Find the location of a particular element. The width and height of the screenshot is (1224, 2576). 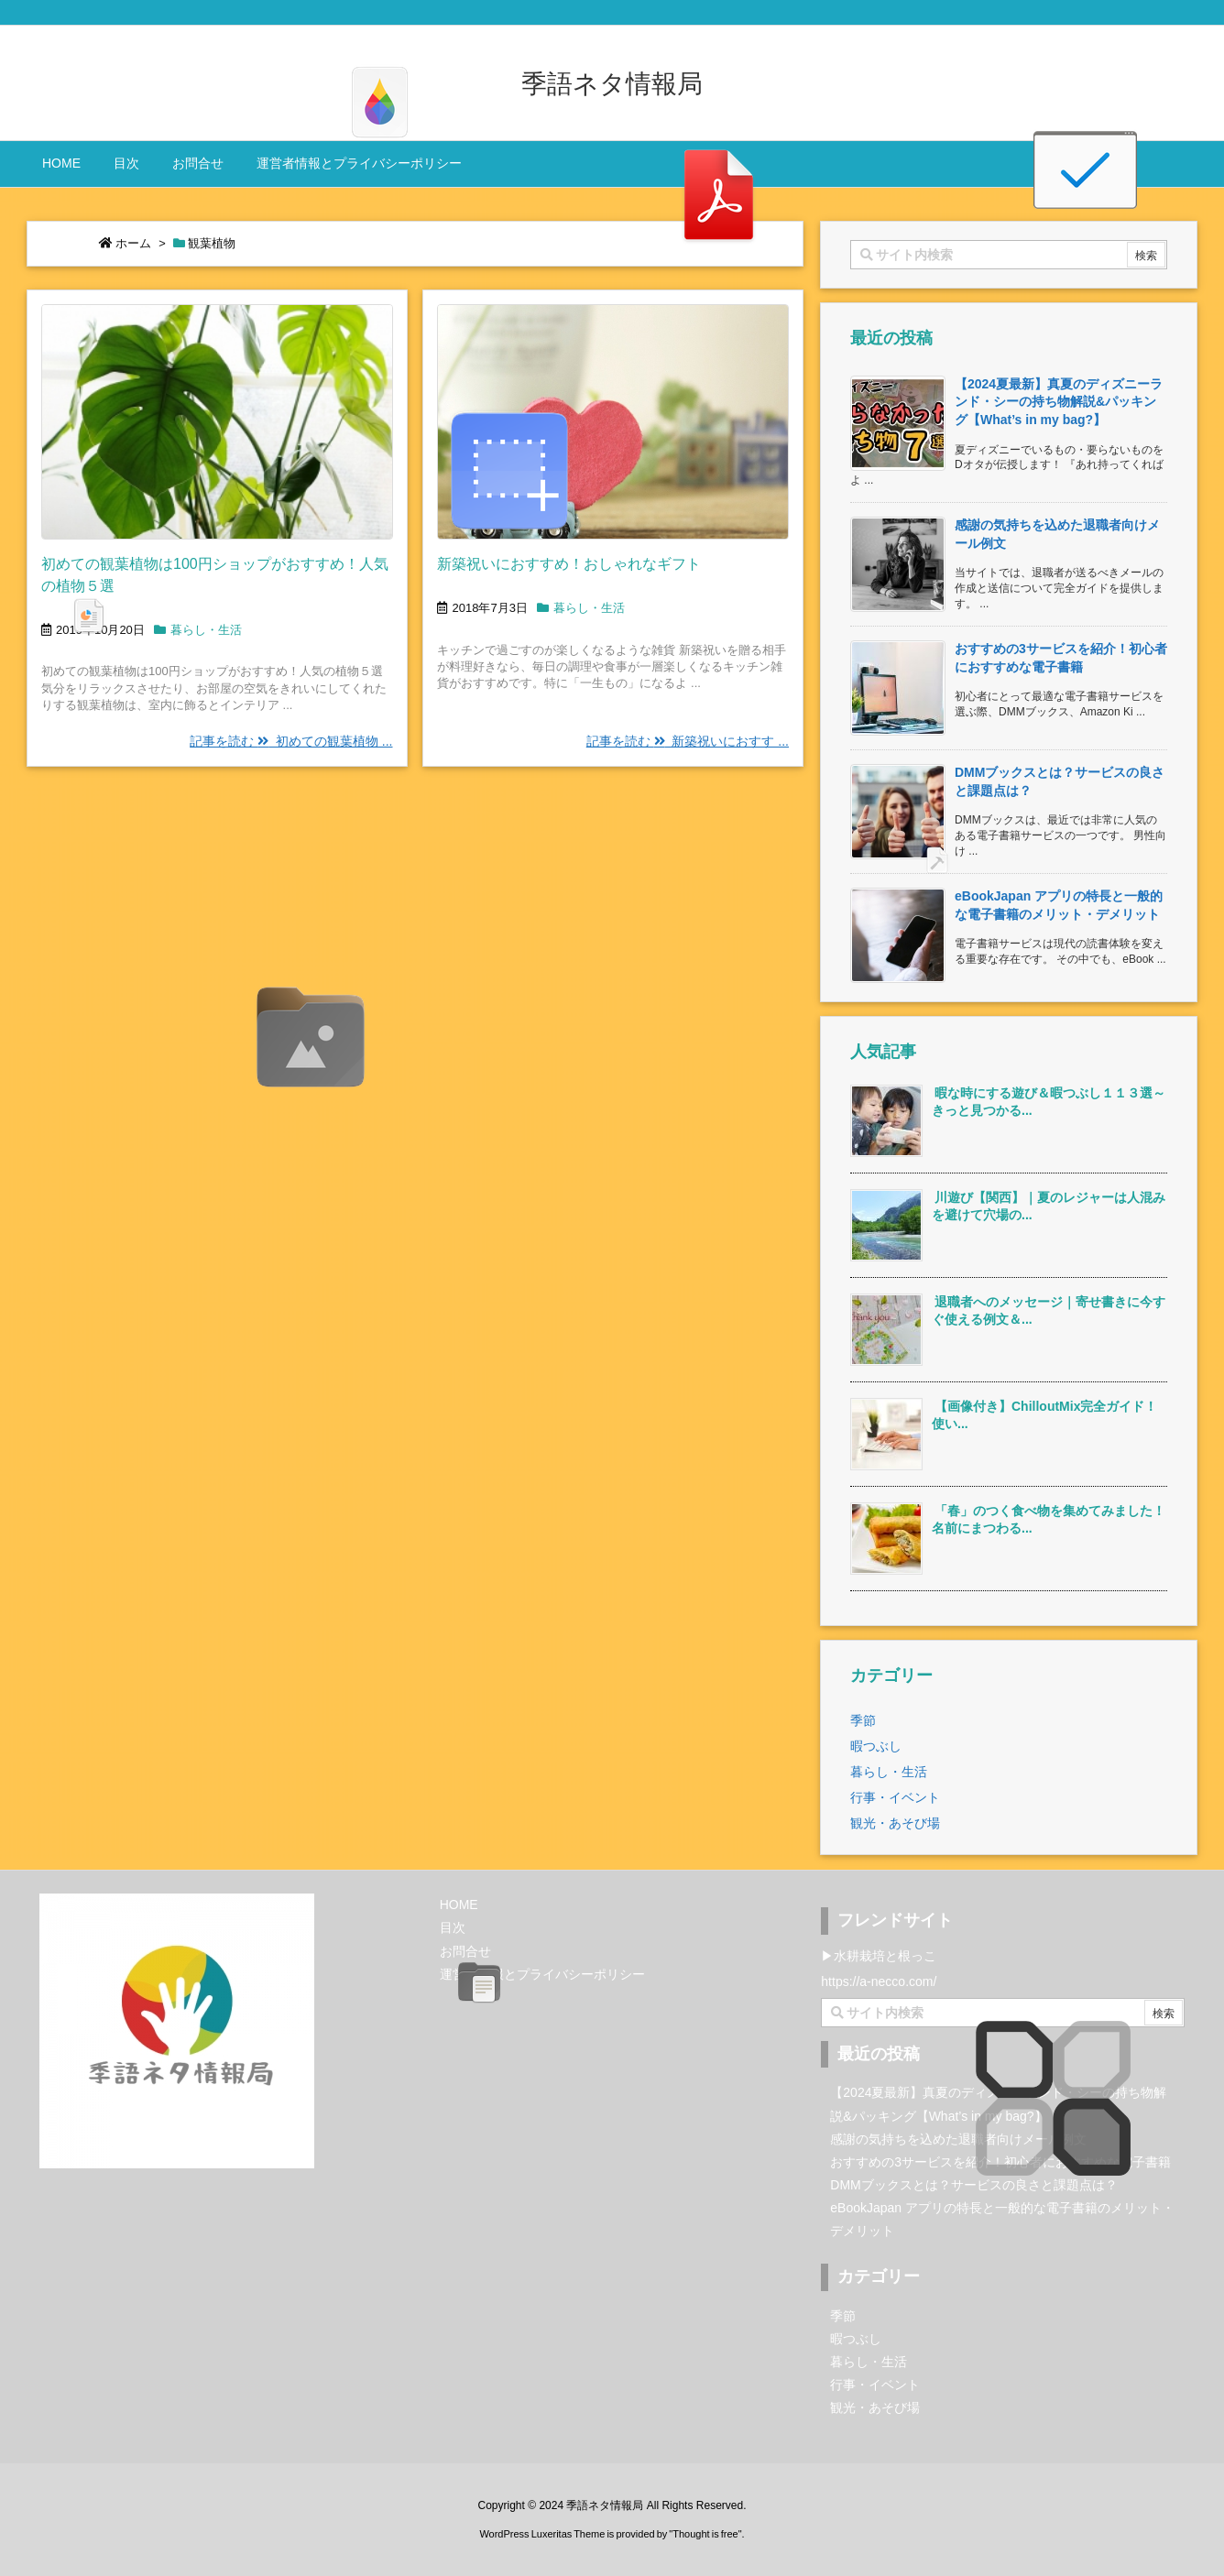

file type indicator for IT87 hardware monitor configuration is located at coordinates (379, 102).